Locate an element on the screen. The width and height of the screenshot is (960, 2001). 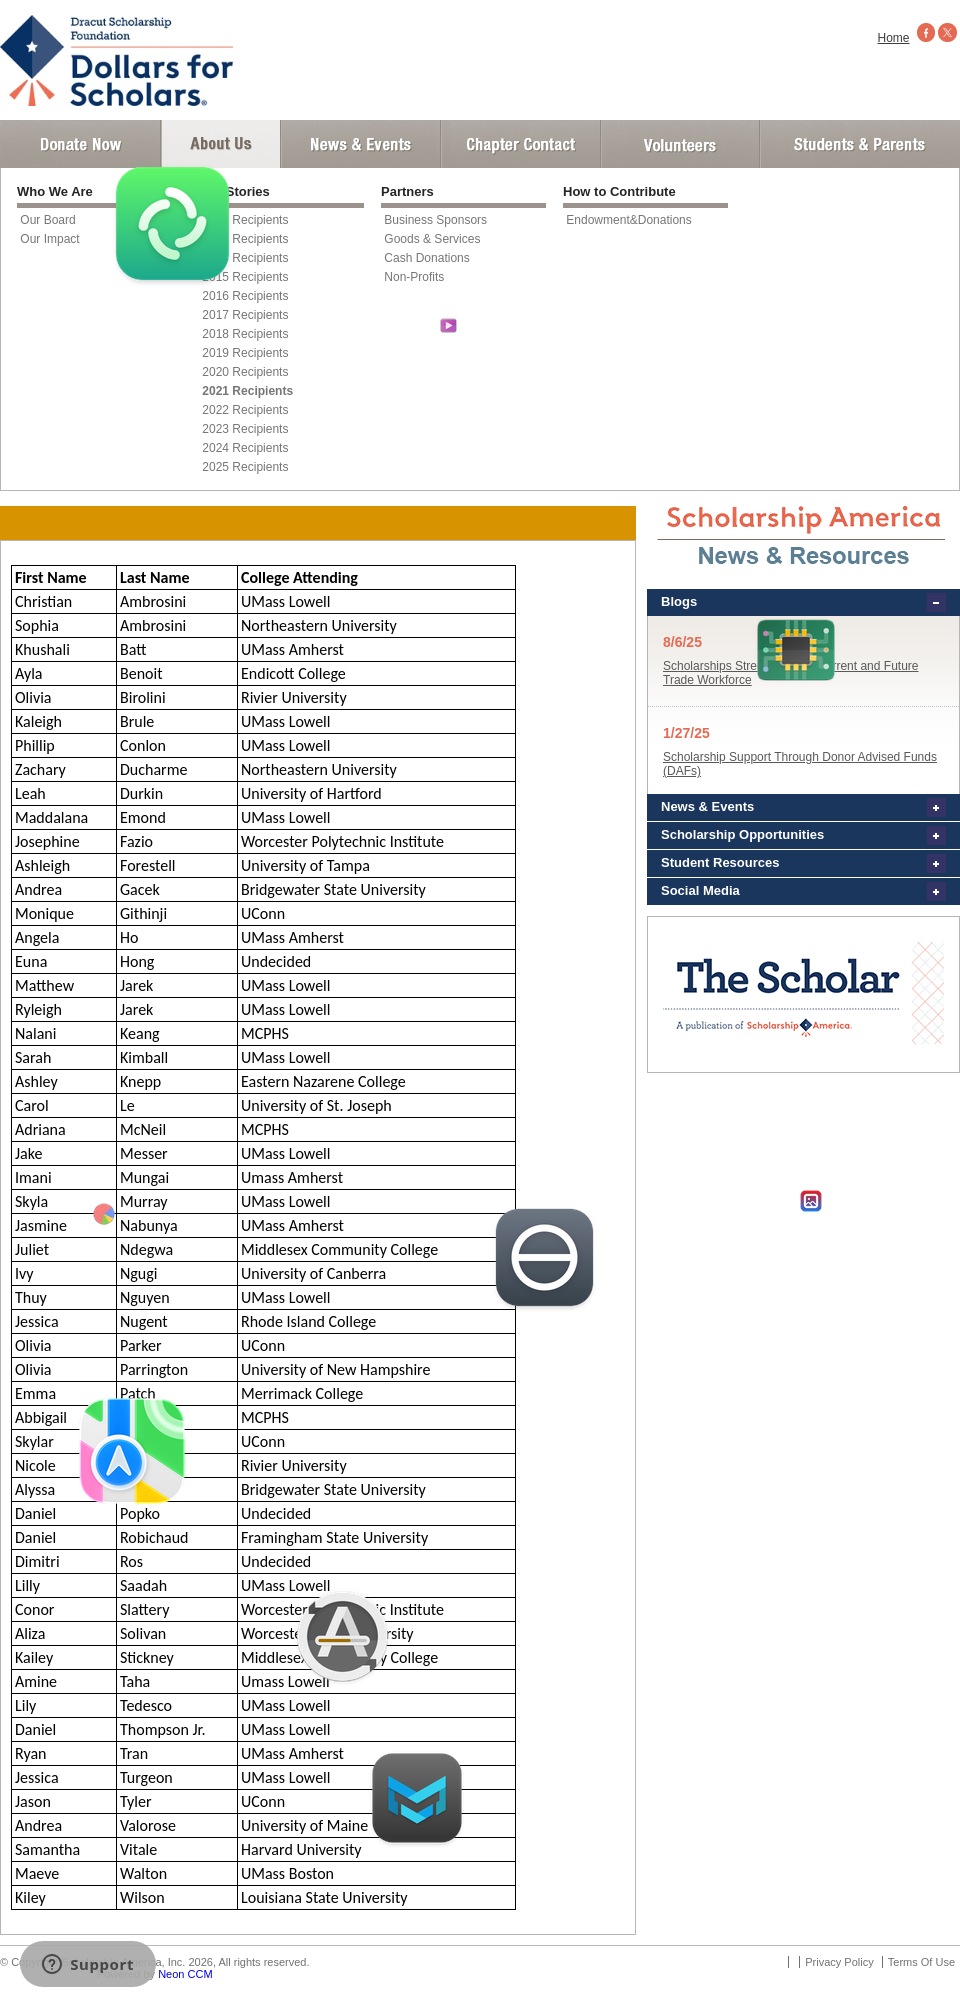
check for and install system software updates is located at coordinates (342, 1636).